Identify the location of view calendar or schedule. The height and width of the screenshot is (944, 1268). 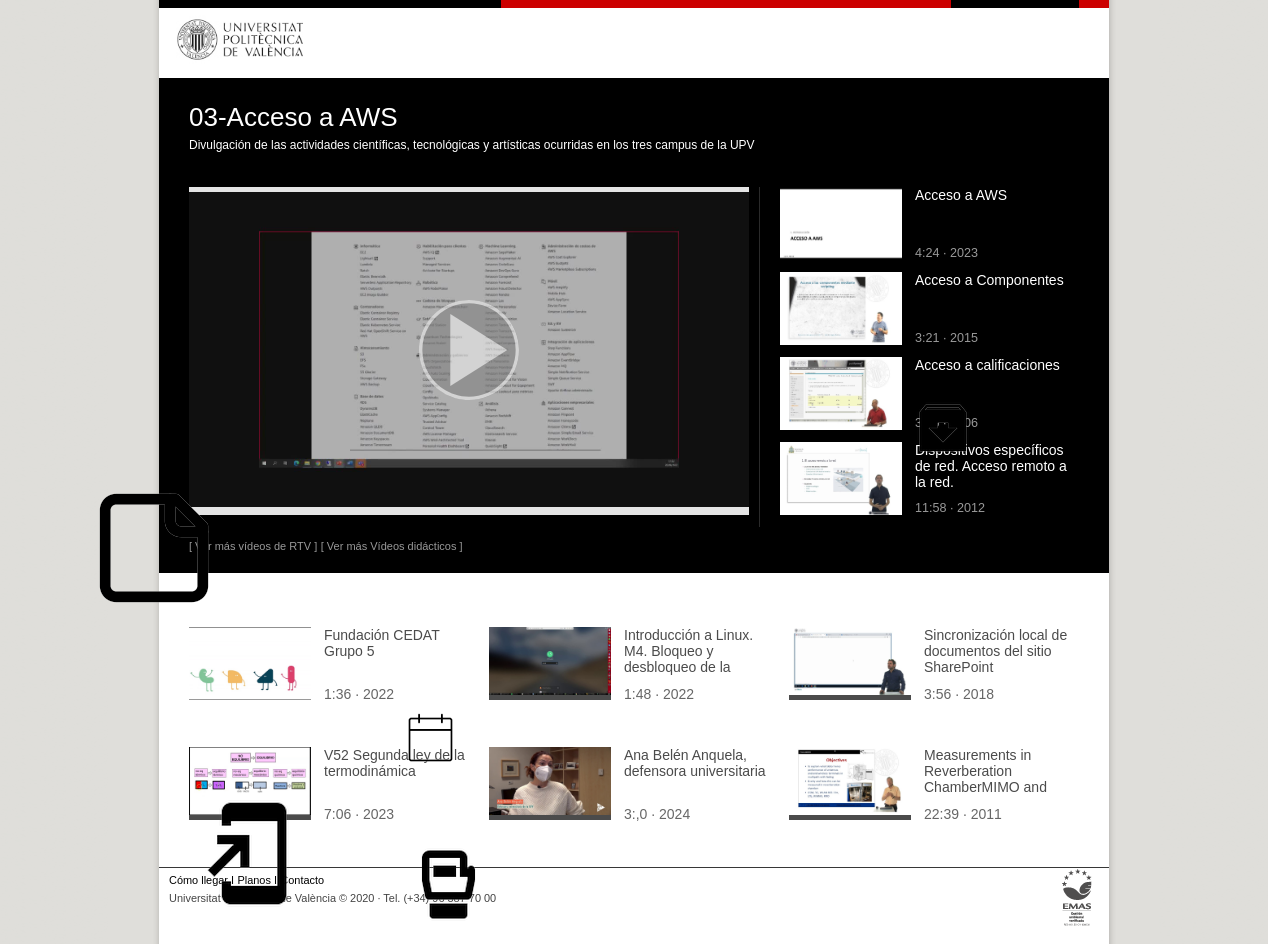
(430, 739).